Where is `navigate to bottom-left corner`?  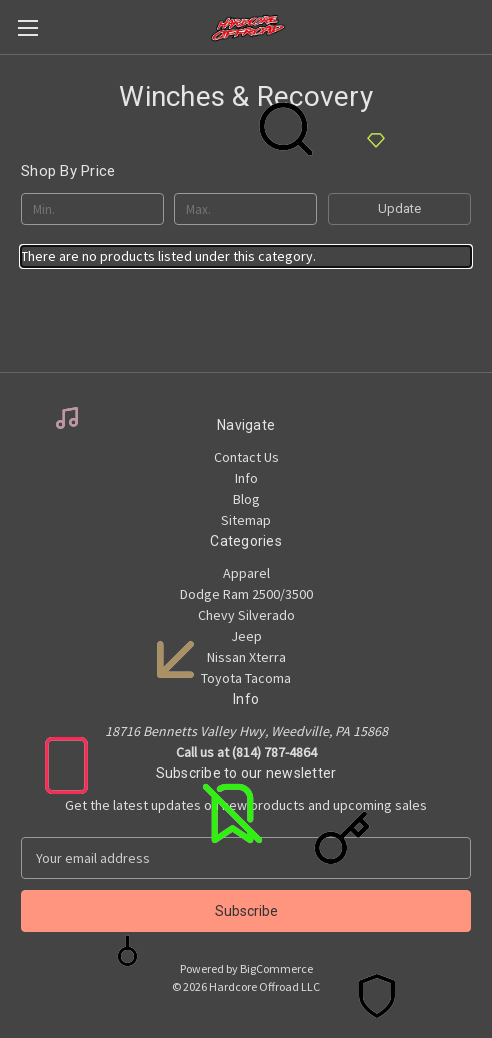 navigate to bottom-left corner is located at coordinates (175, 659).